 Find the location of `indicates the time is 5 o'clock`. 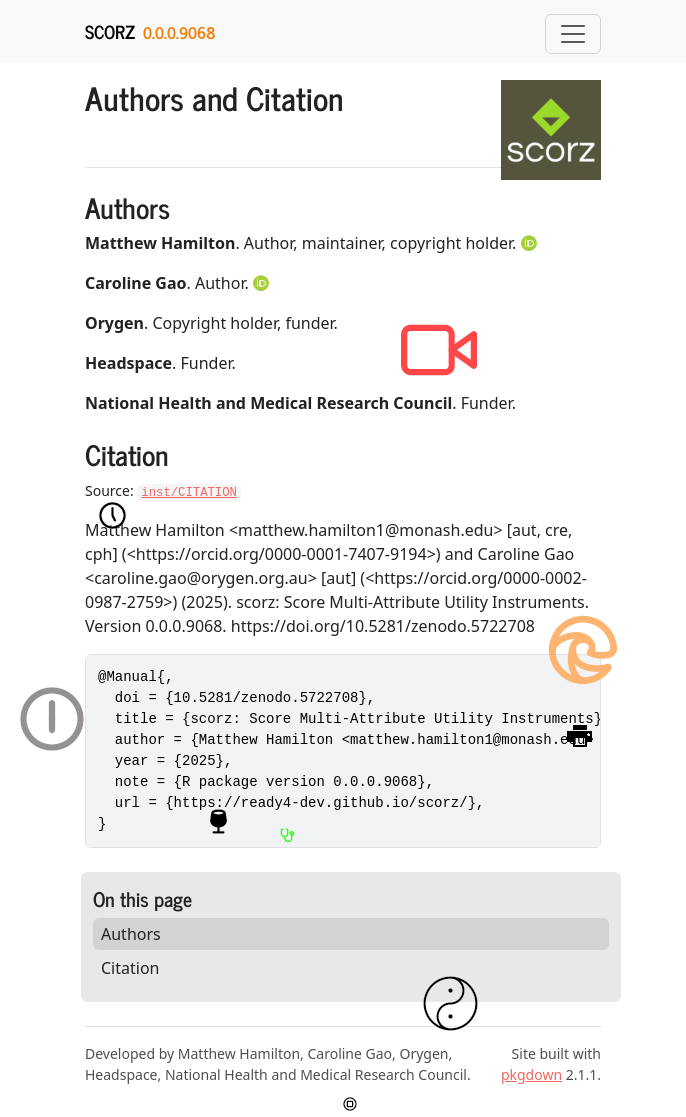

indicates the time is 5 o'clock is located at coordinates (112, 515).